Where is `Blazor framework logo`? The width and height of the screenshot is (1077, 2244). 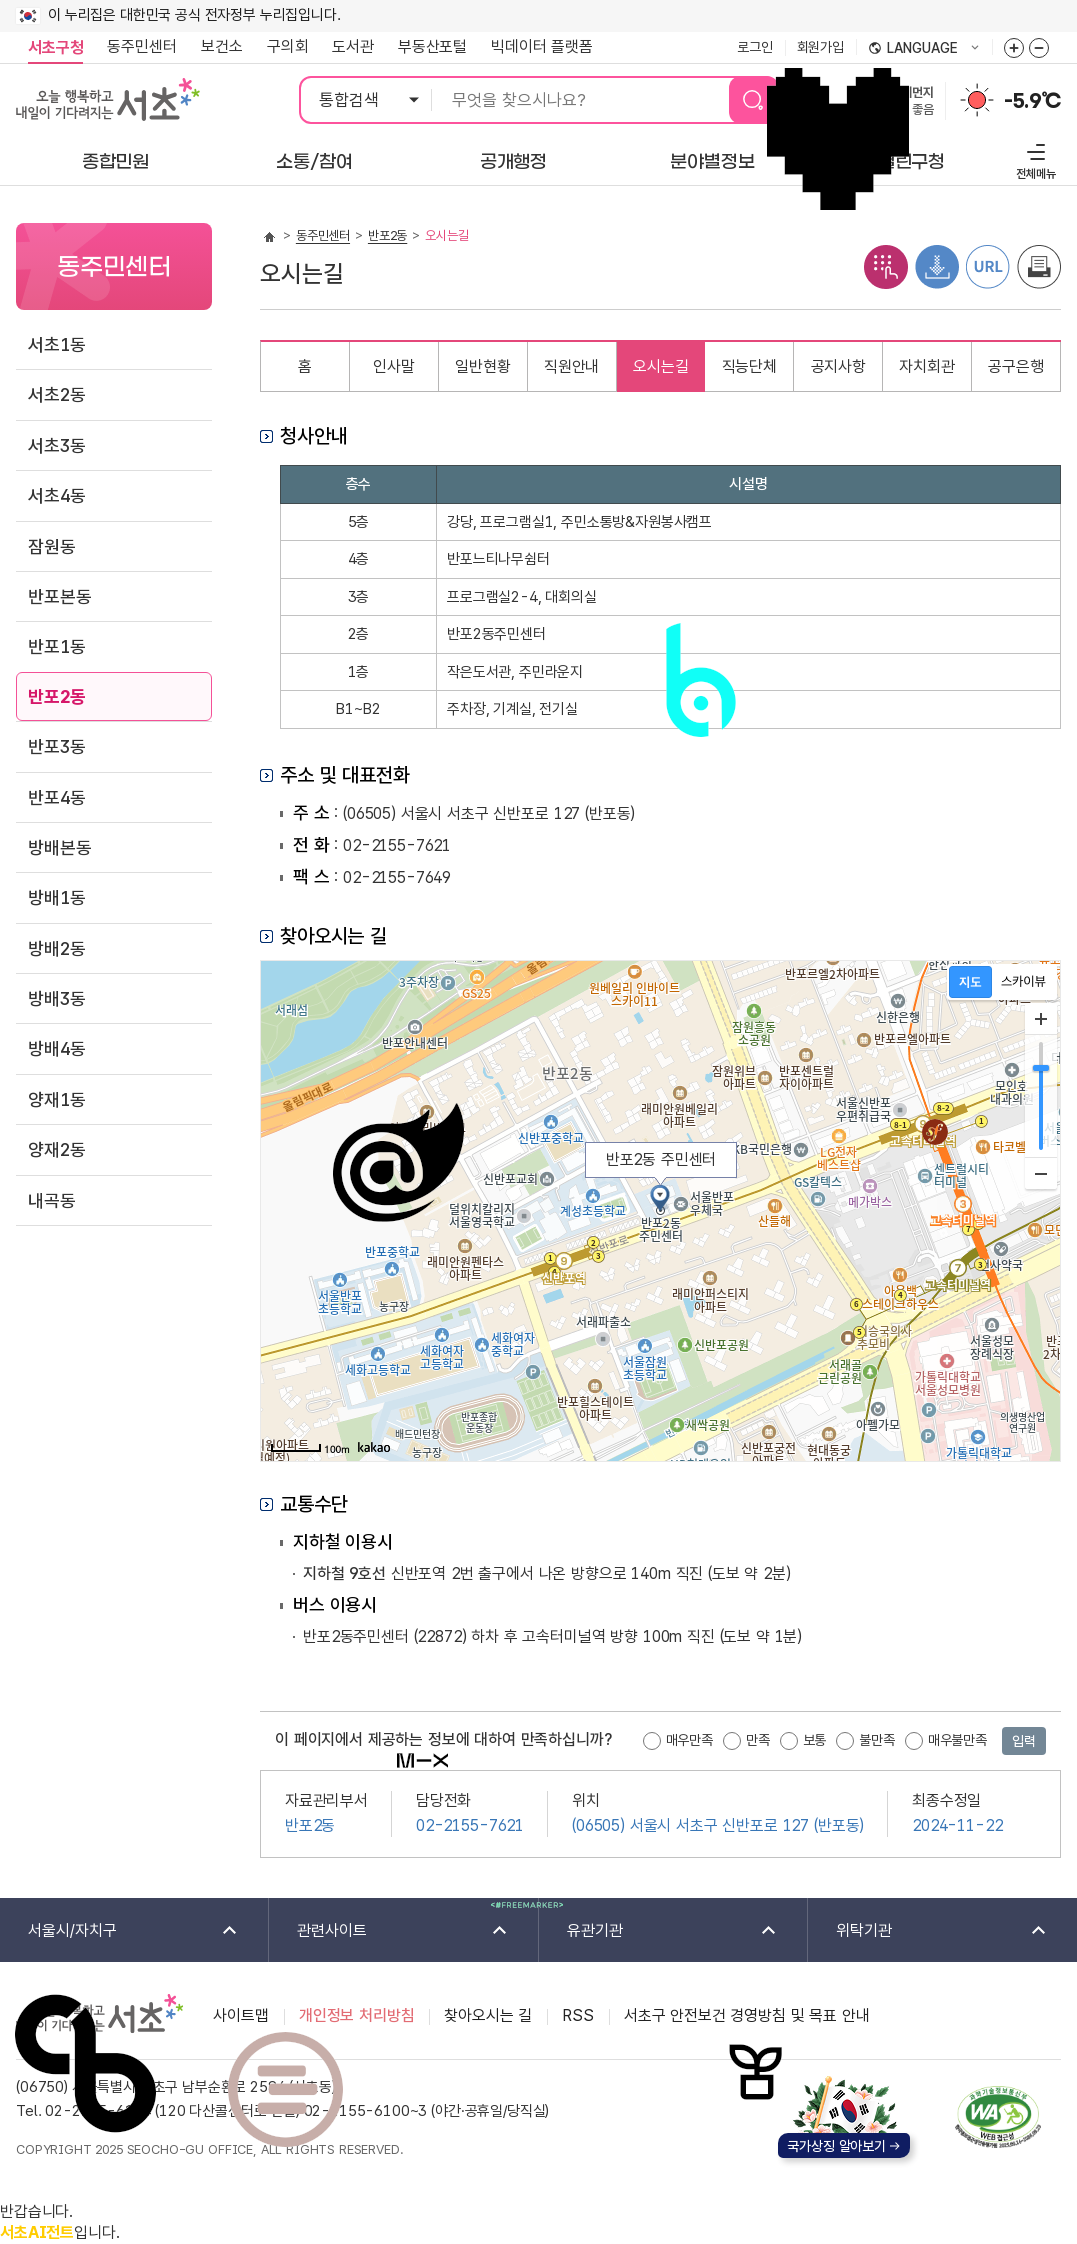 Blazor framework logo is located at coordinates (398, 1162).